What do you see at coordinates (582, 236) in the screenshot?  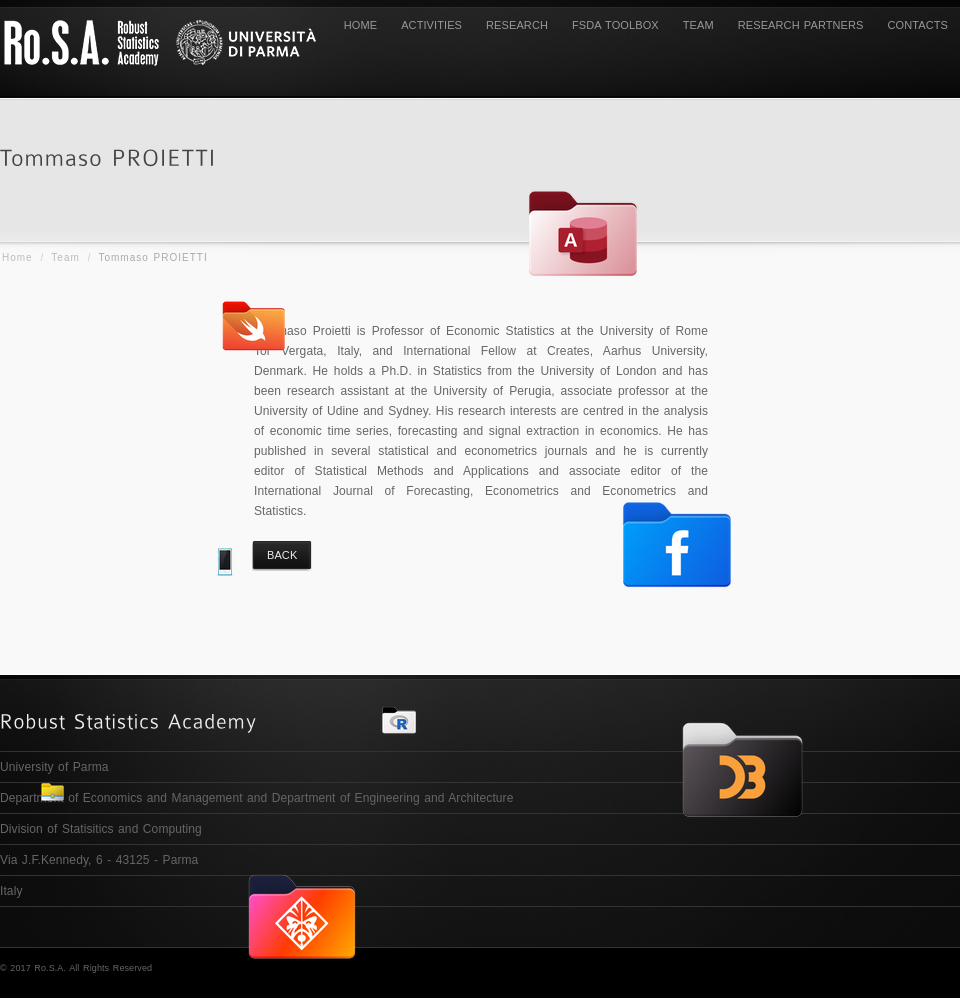 I see `open folder containing Microsoft Access database files` at bounding box center [582, 236].